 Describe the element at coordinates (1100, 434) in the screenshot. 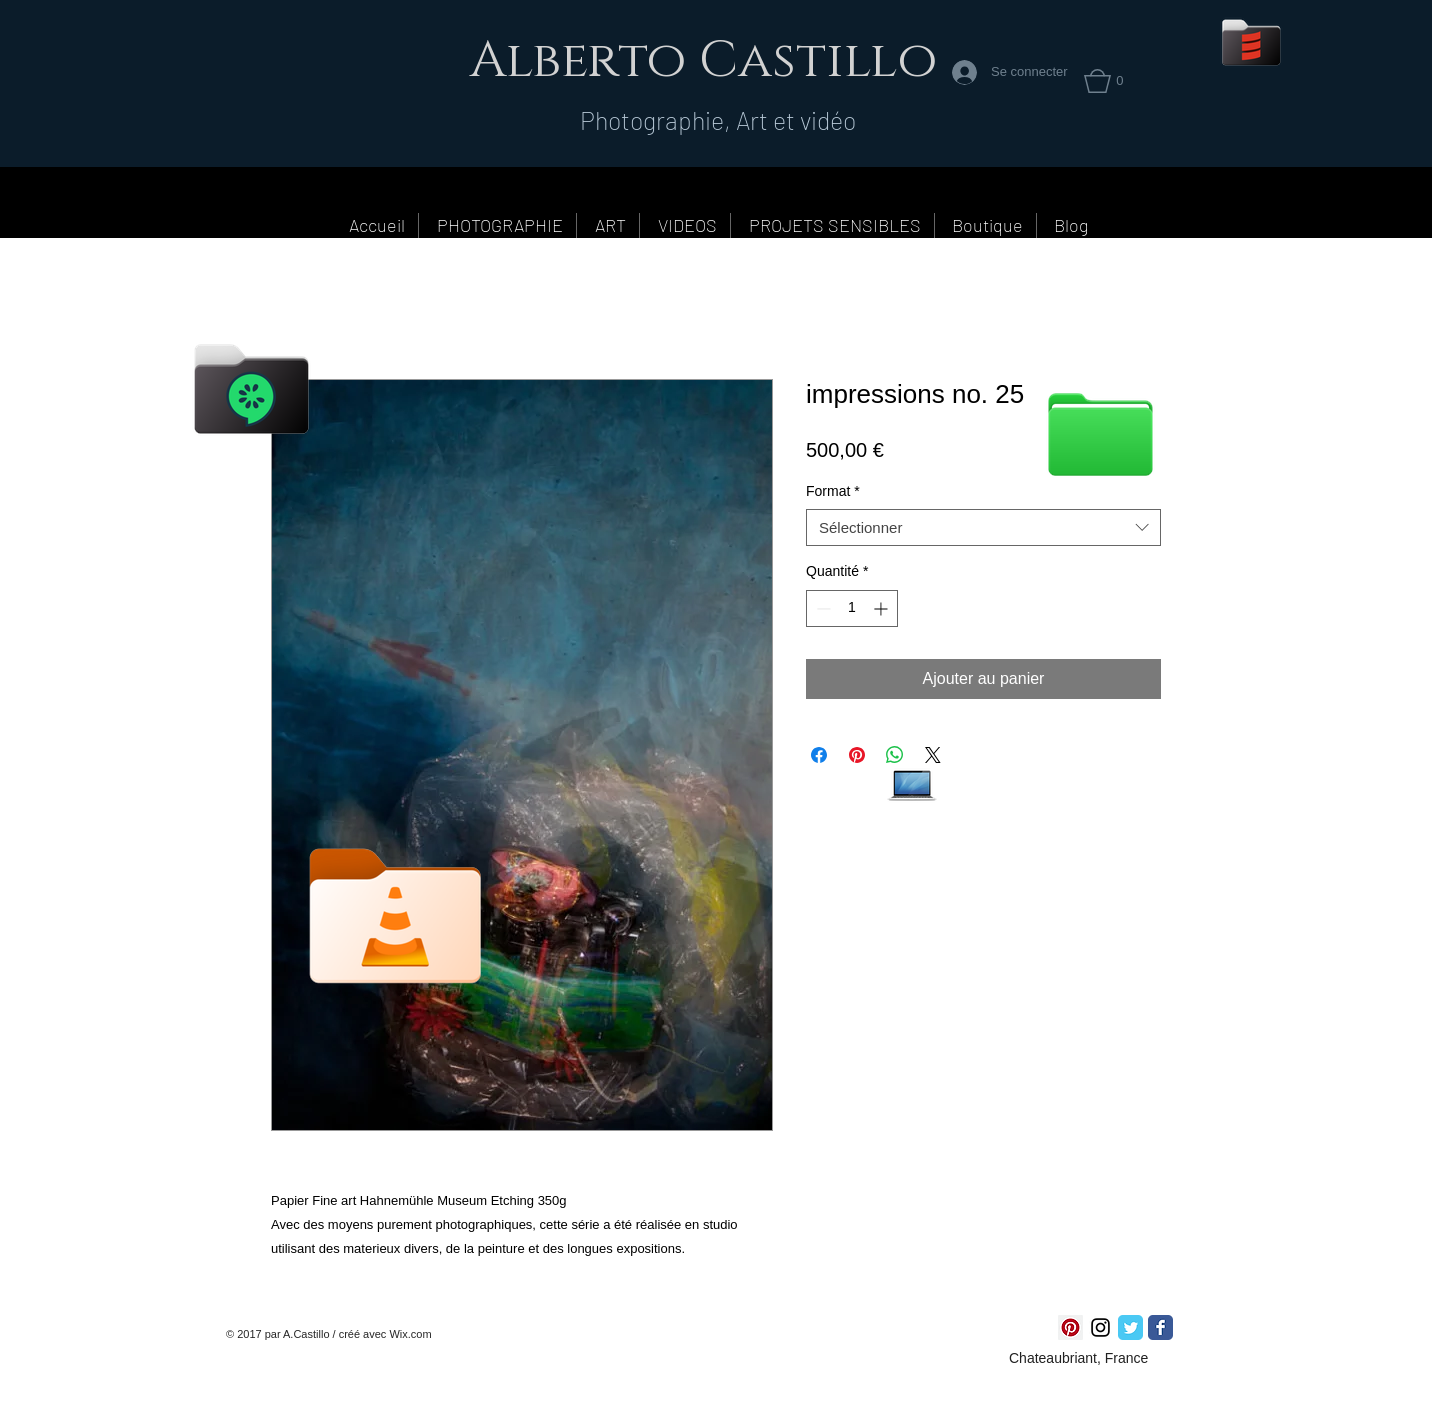

I see `open folder to view contents` at that location.